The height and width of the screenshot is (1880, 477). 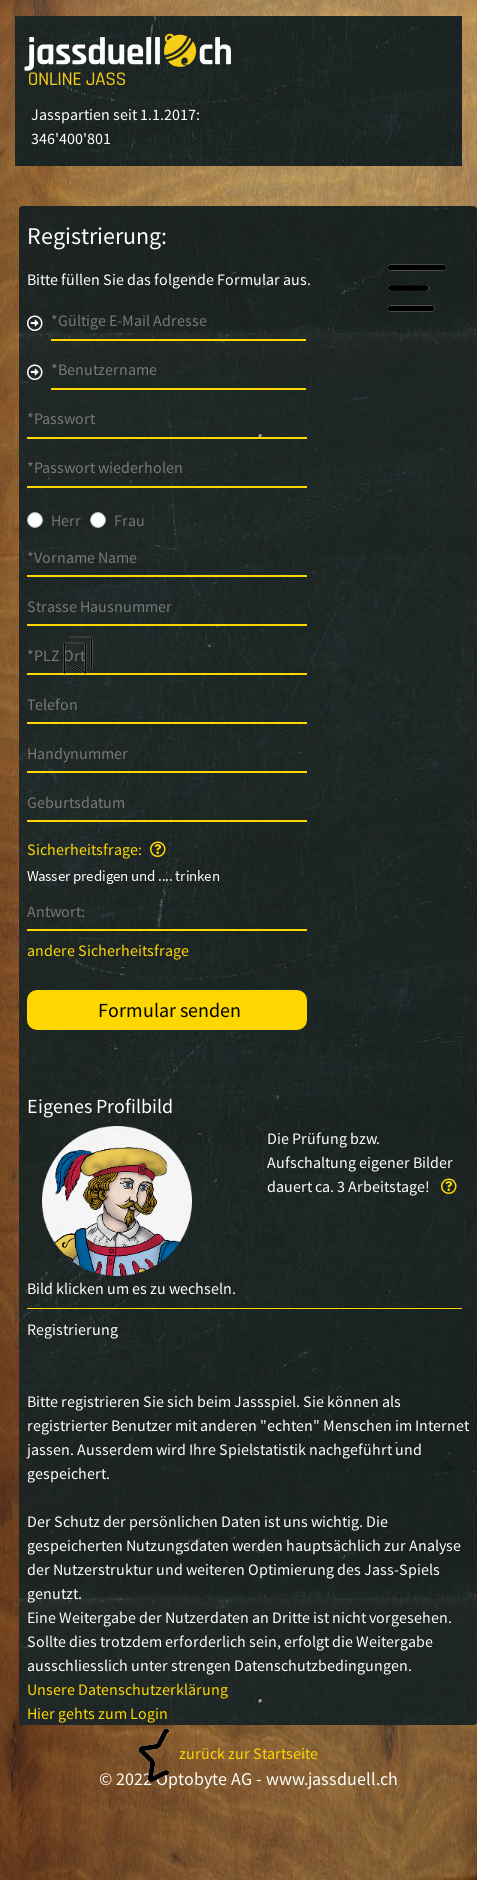 I want to click on indicates a partial or half-star rating, so click(x=166, y=1756).